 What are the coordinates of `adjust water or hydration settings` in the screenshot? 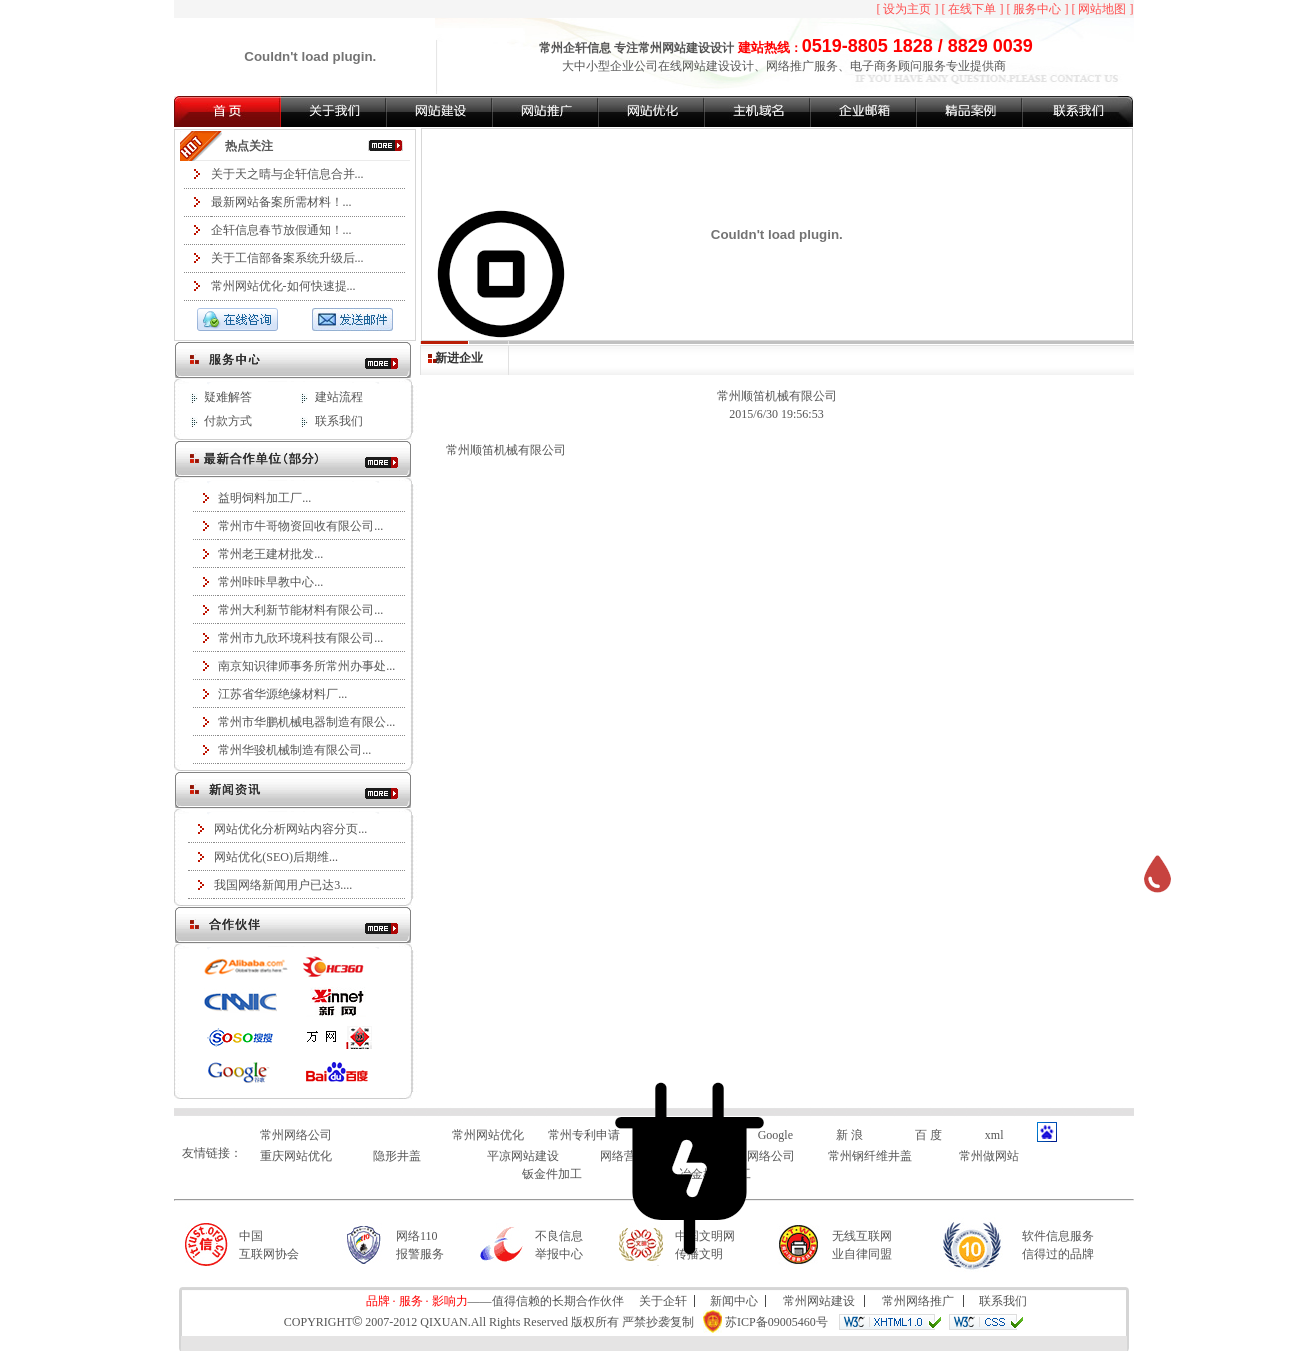 It's located at (1157, 874).